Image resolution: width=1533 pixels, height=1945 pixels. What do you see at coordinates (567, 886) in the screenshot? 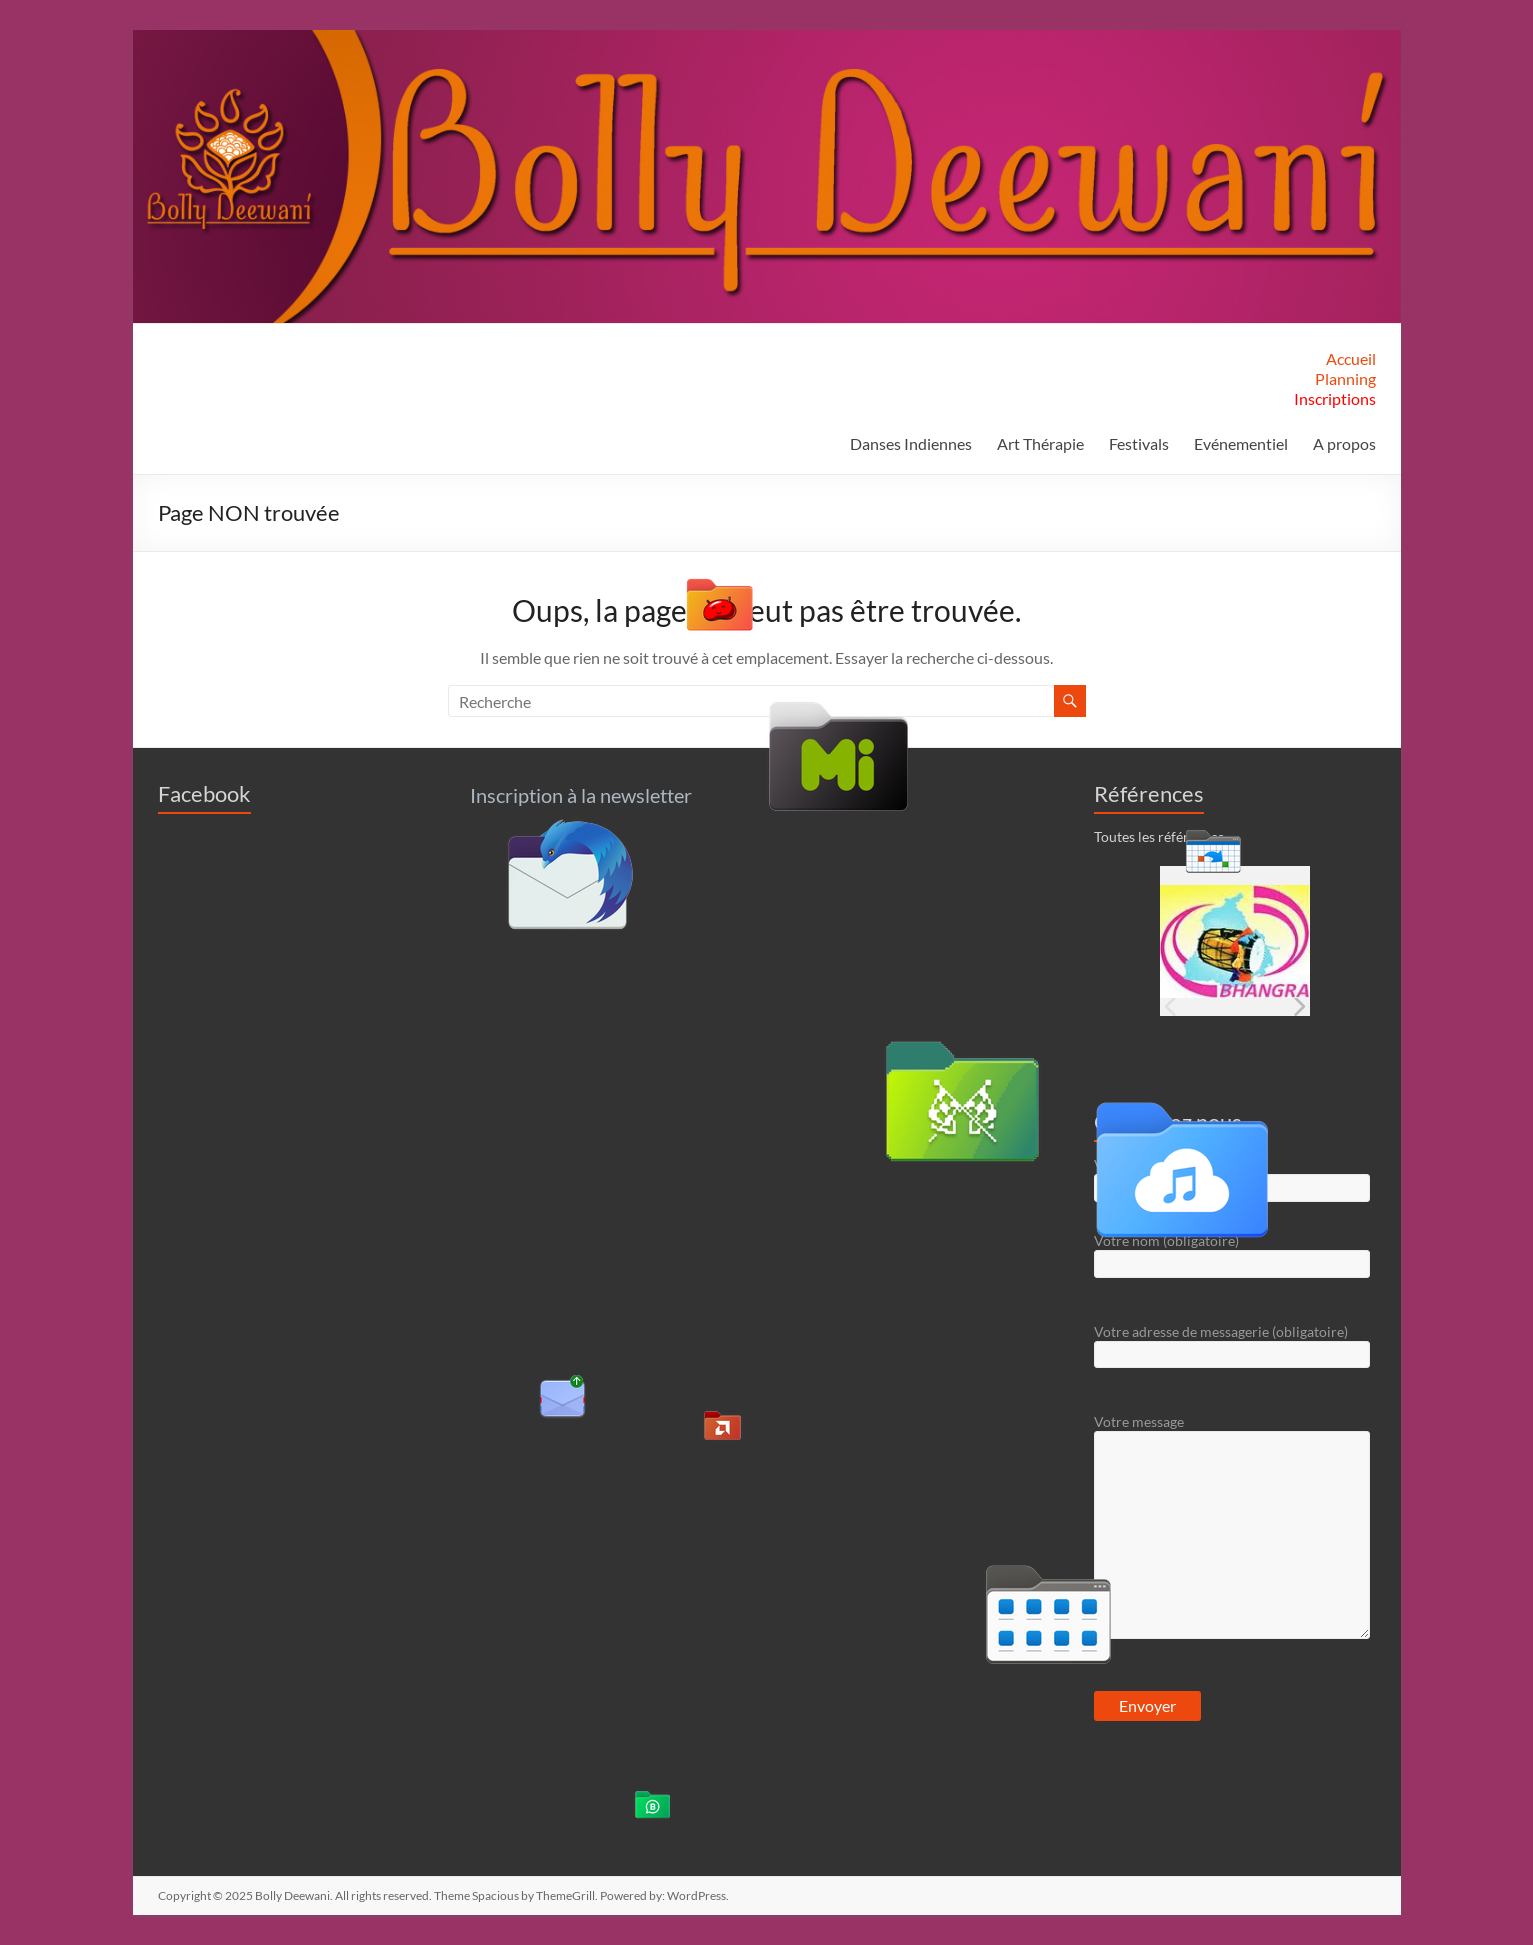
I see `open thunderbird email folder` at bounding box center [567, 886].